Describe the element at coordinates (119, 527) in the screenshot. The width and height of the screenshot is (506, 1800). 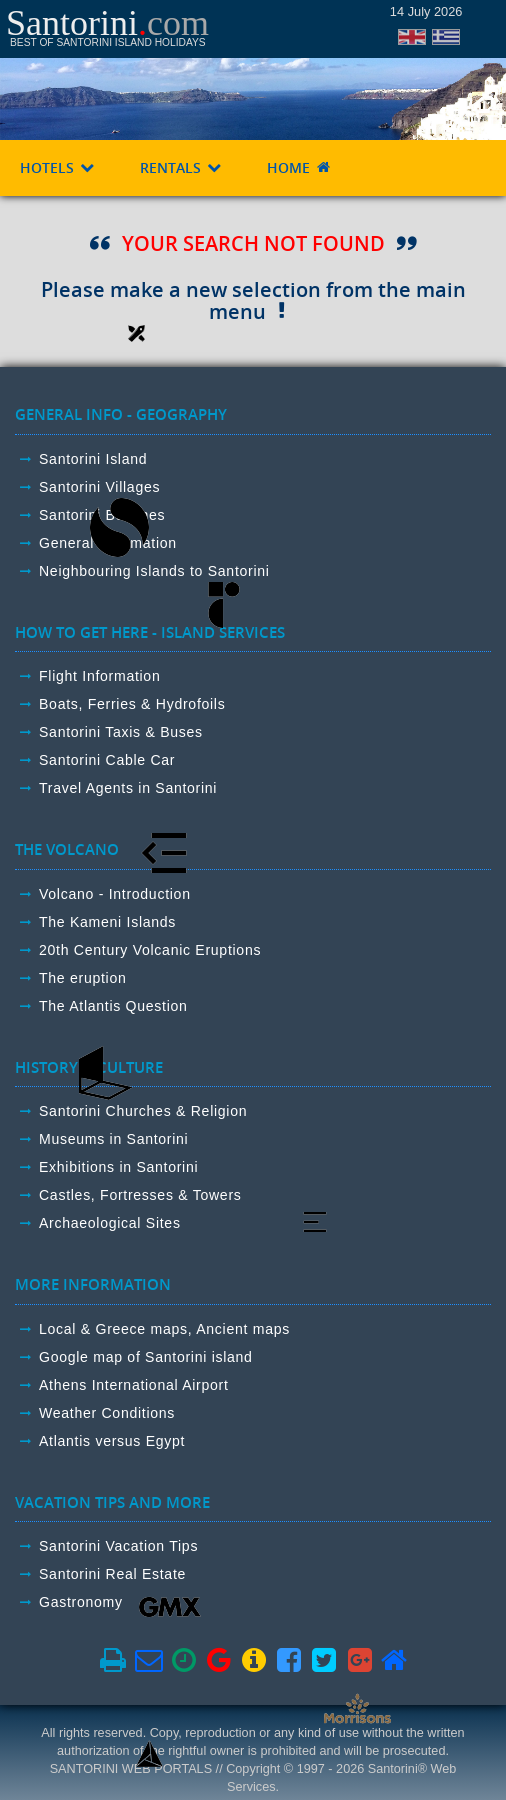
I see `open simplenote app` at that location.